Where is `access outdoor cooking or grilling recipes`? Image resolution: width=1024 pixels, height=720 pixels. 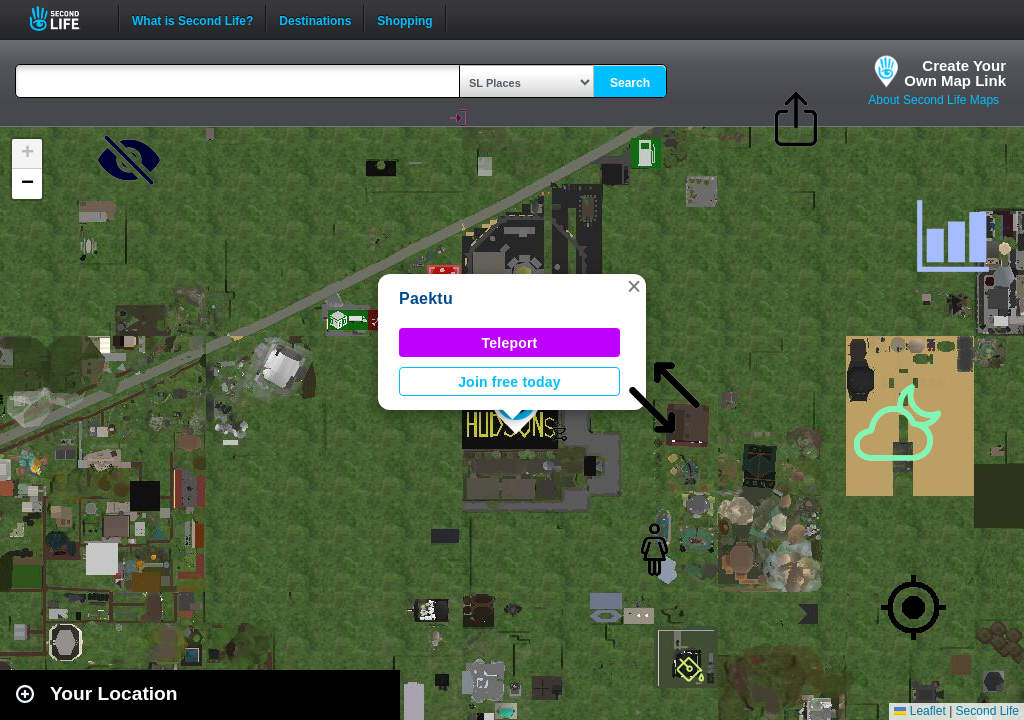 access outdoor cooking or grilling recipes is located at coordinates (559, 431).